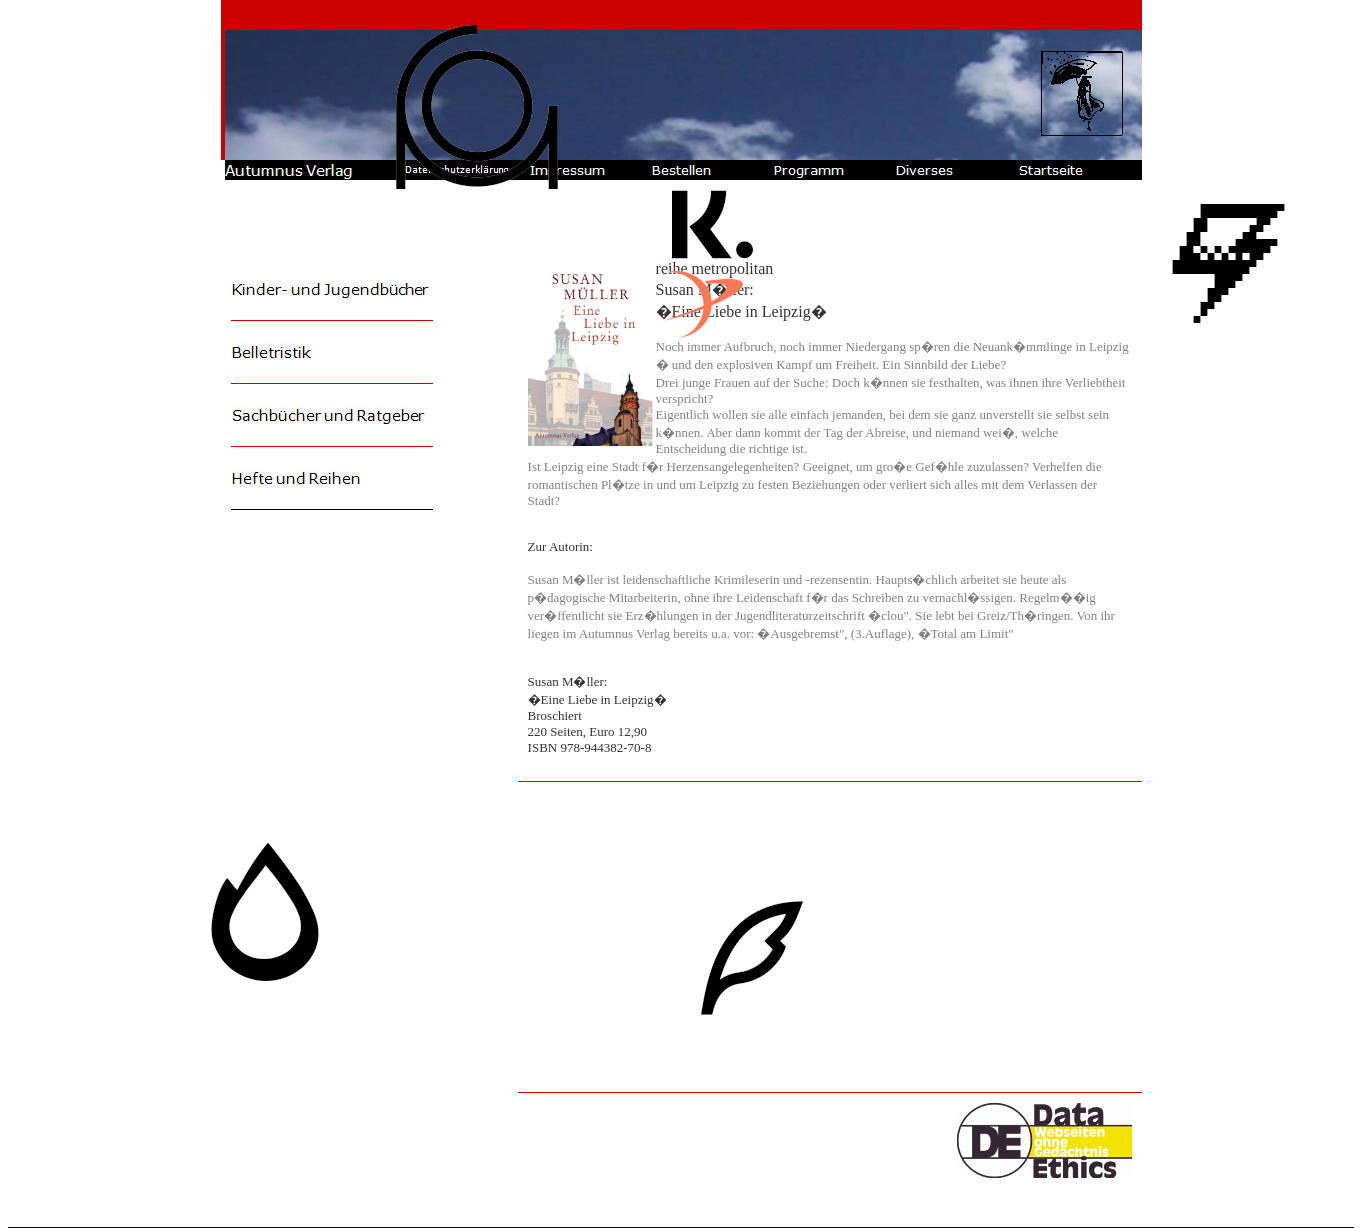  Describe the element at coordinates (703, 304) in the screenshot. I see `visit The Planetary Society website` at that location.